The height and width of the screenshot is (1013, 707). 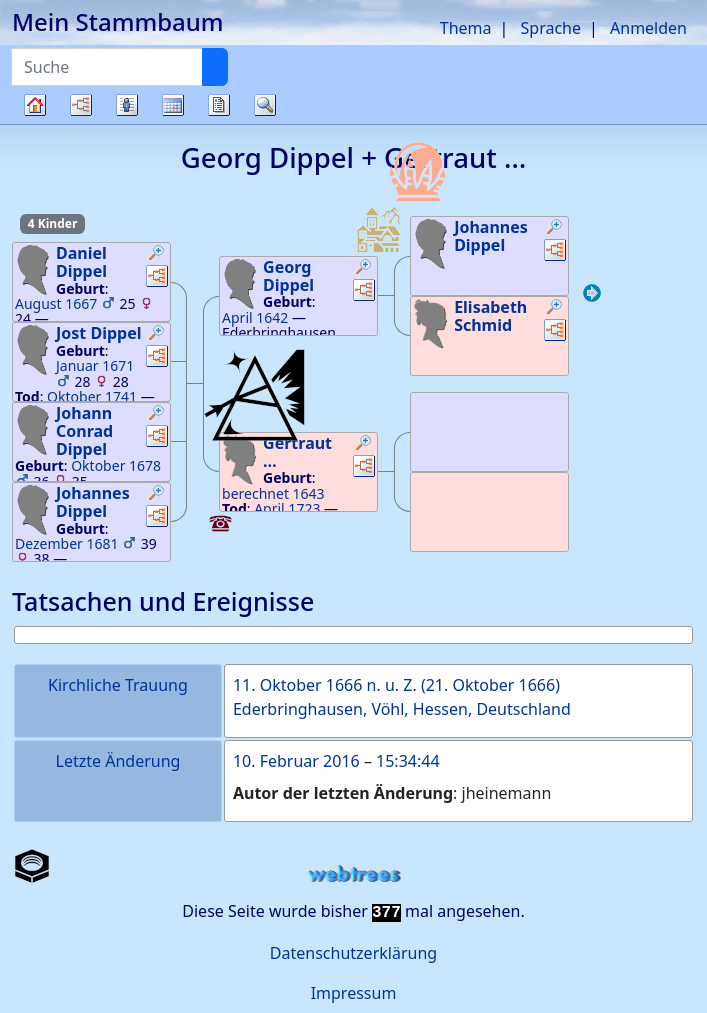 I want to click on access hardware or mechanical settings, so click(x=32, y=866).